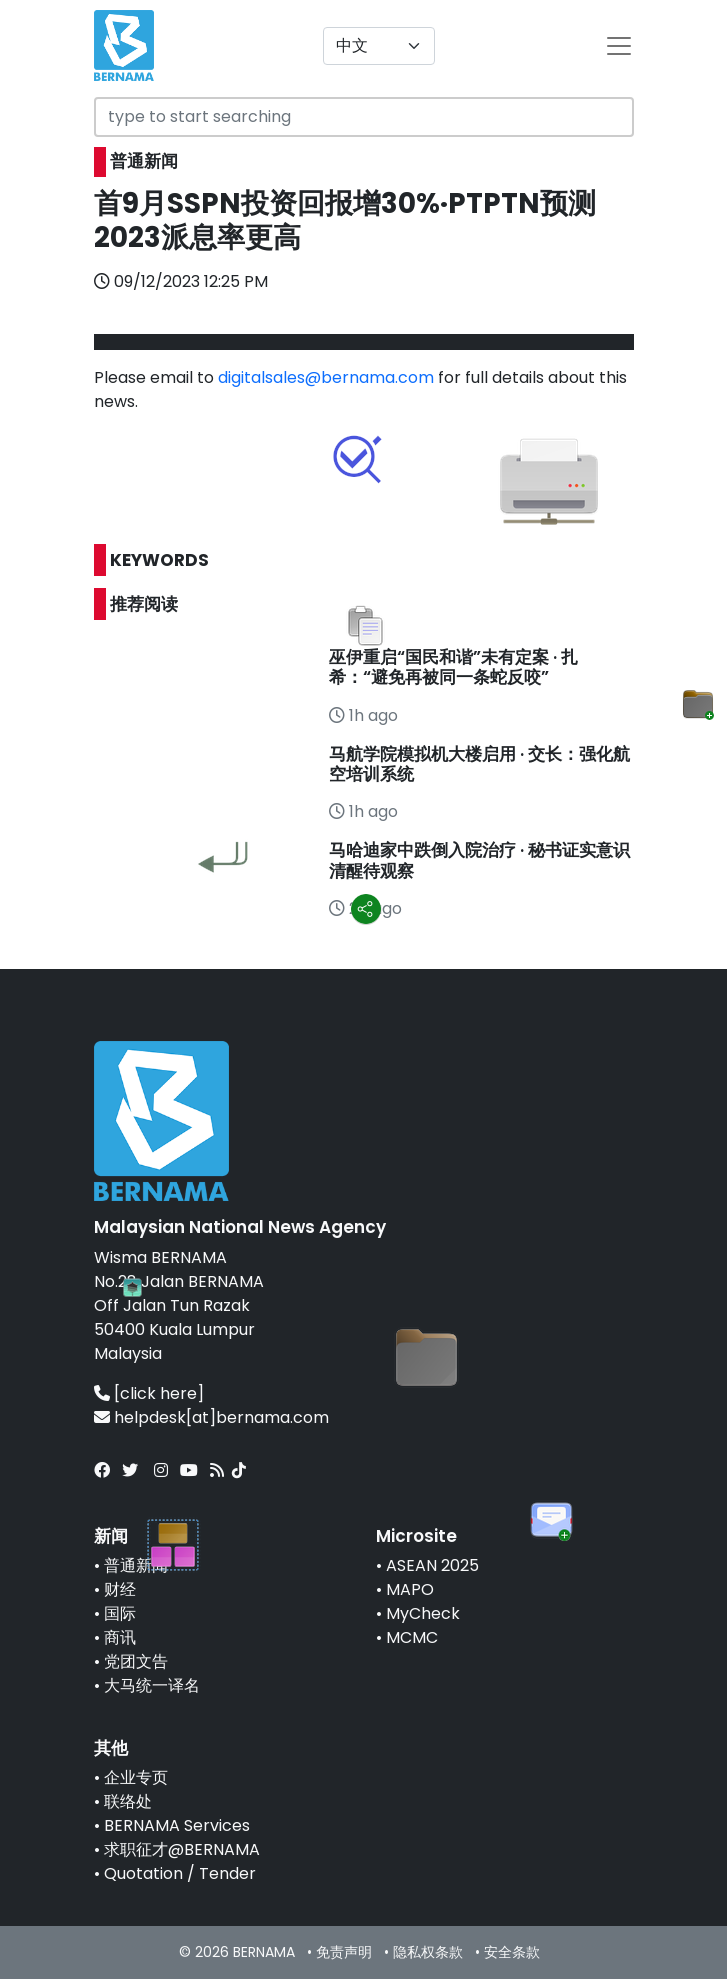 The height and width of the screenshot is (1979, 727). I want to click on connect to a network printer, so click(549, 484).